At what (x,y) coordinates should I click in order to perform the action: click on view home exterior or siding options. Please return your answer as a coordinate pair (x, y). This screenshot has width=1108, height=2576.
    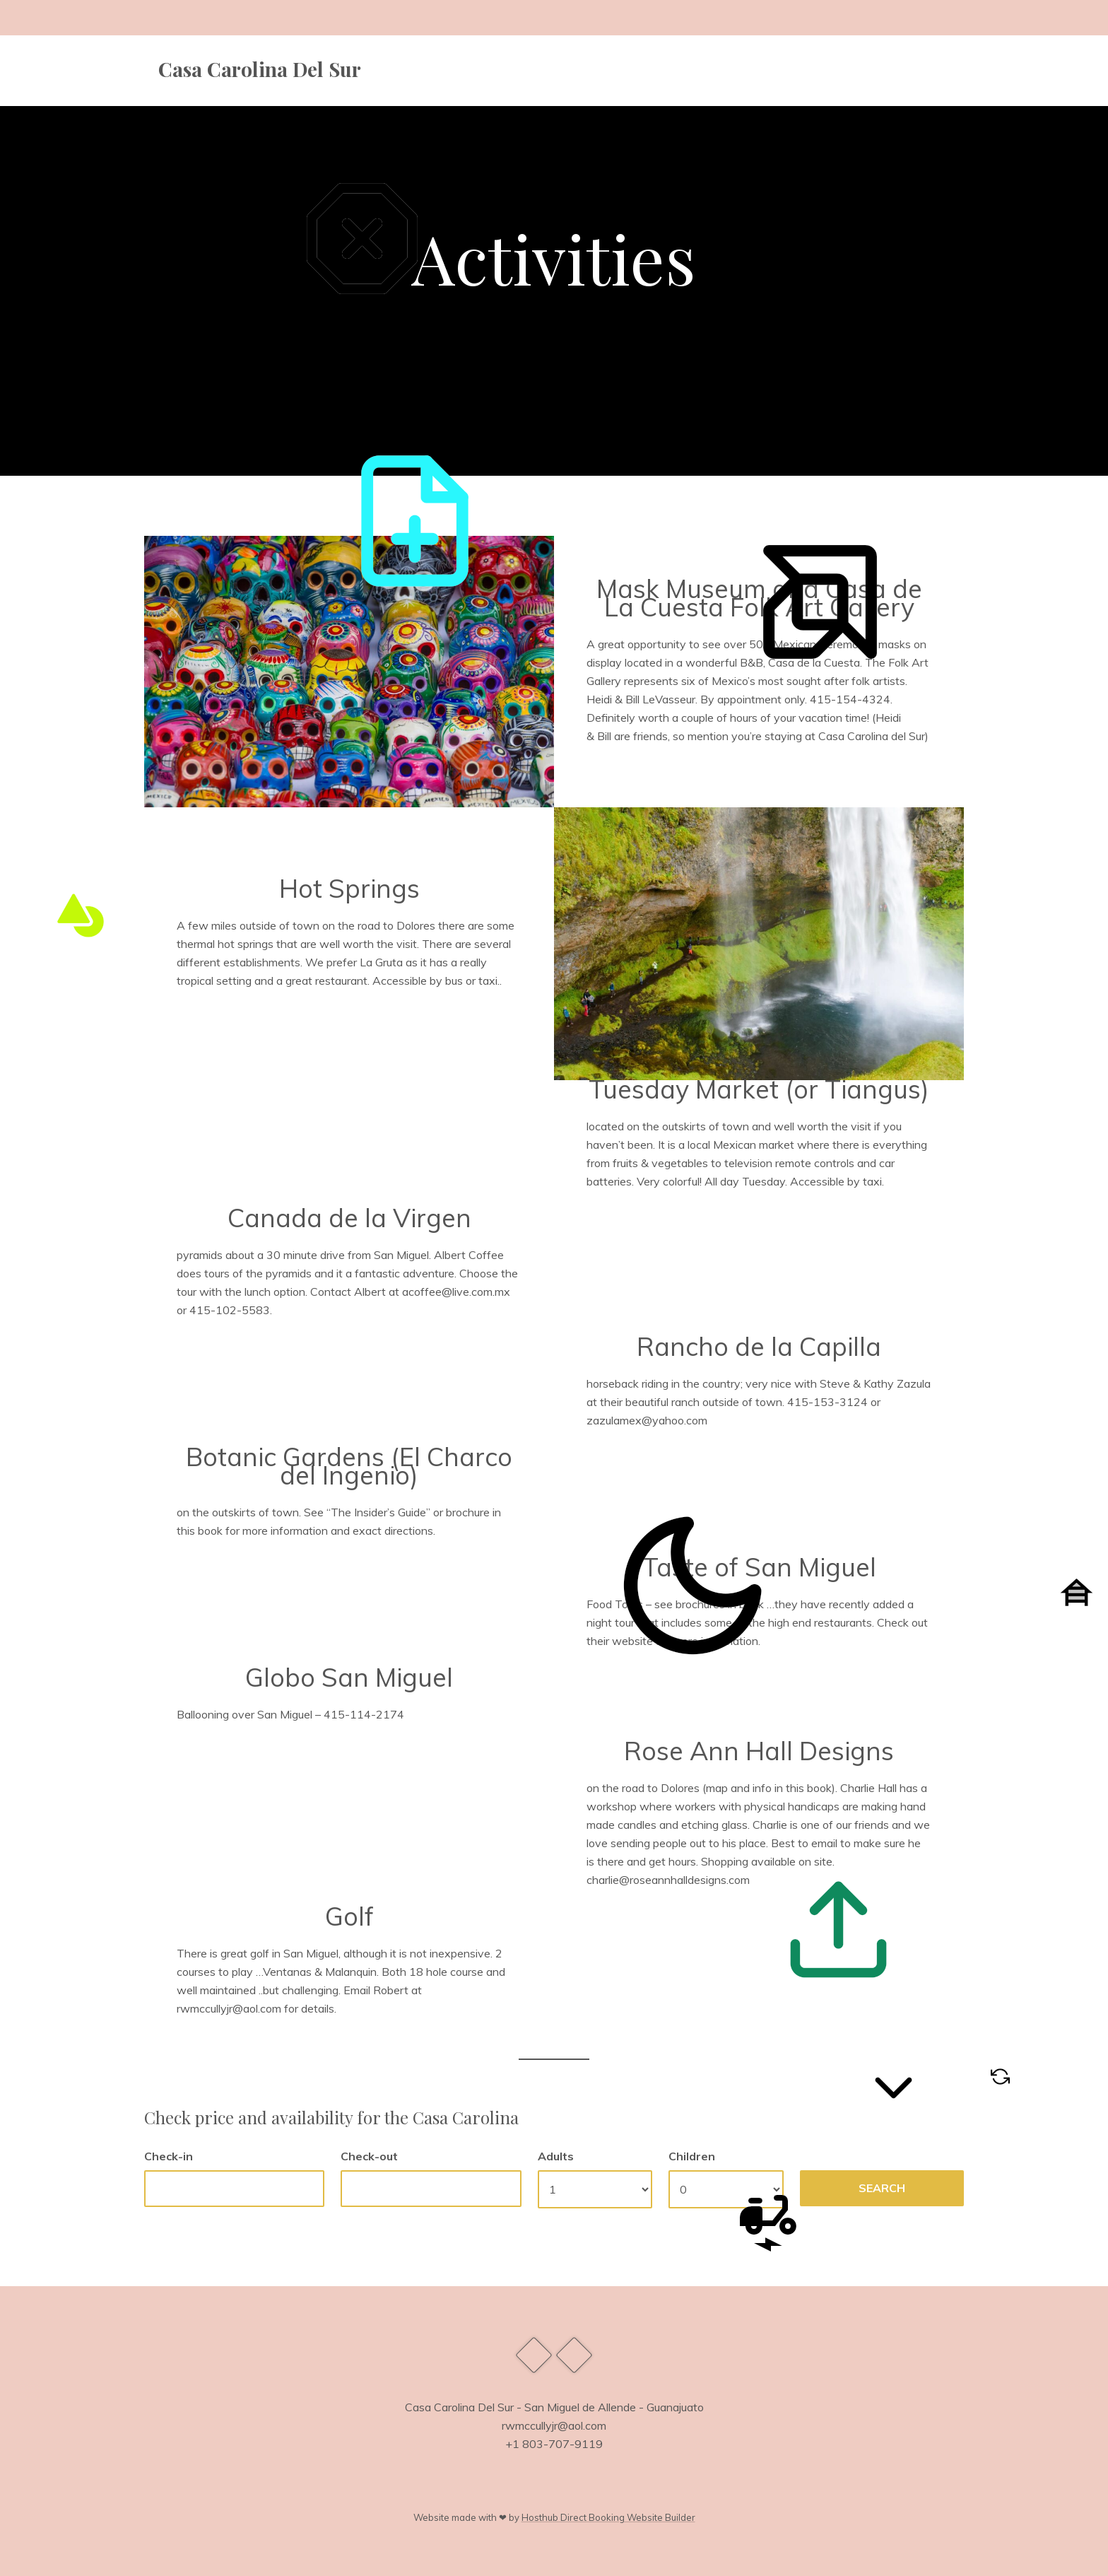
    Looking at the image, I should click on (1076, 1593).